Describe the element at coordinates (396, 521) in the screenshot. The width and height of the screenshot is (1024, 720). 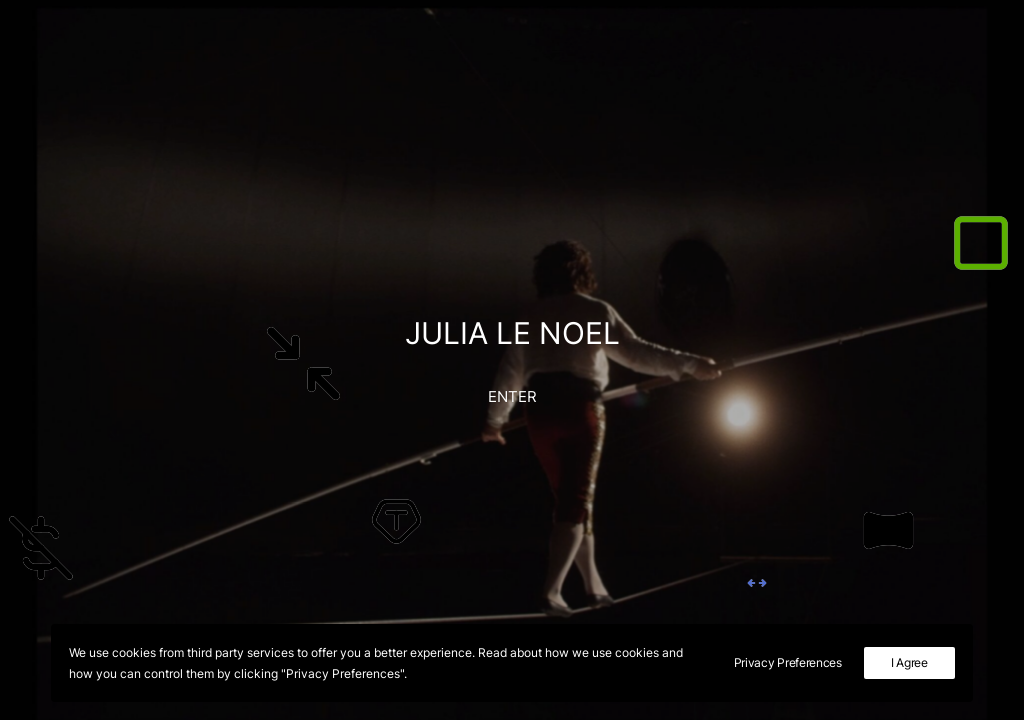
I see `tether (USDT) cryptocurrency logo` at that location.